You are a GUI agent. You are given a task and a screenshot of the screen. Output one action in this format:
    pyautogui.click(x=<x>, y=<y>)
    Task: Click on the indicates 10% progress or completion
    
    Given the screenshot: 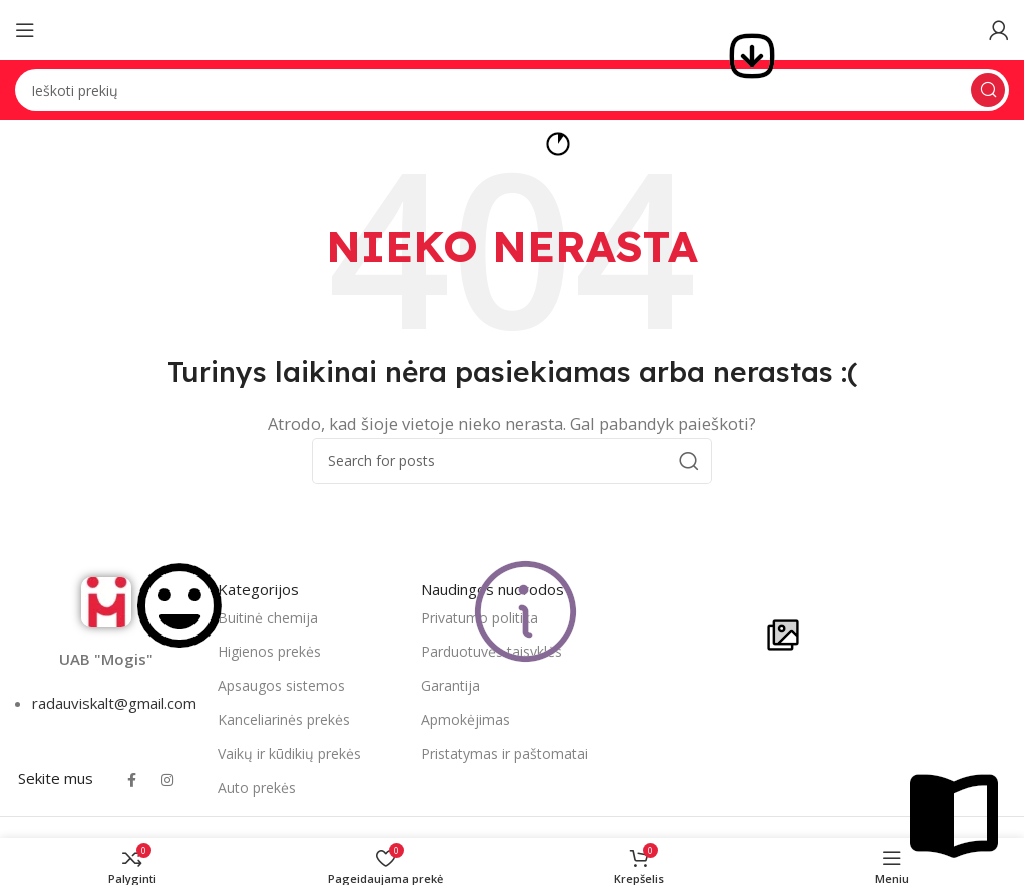 What is the action you would take?
    pyautogui.click(x=558, y=144)
    